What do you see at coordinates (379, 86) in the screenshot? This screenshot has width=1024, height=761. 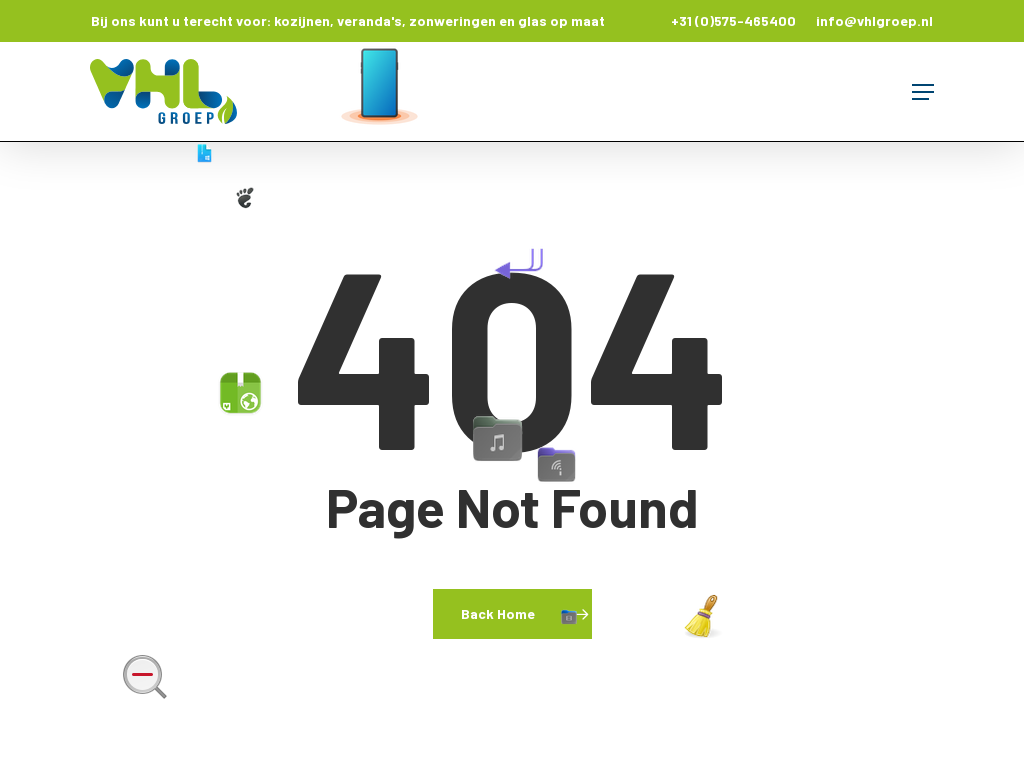 I see `enable mobile hotspot sharing` at bounding box center [379, 86].